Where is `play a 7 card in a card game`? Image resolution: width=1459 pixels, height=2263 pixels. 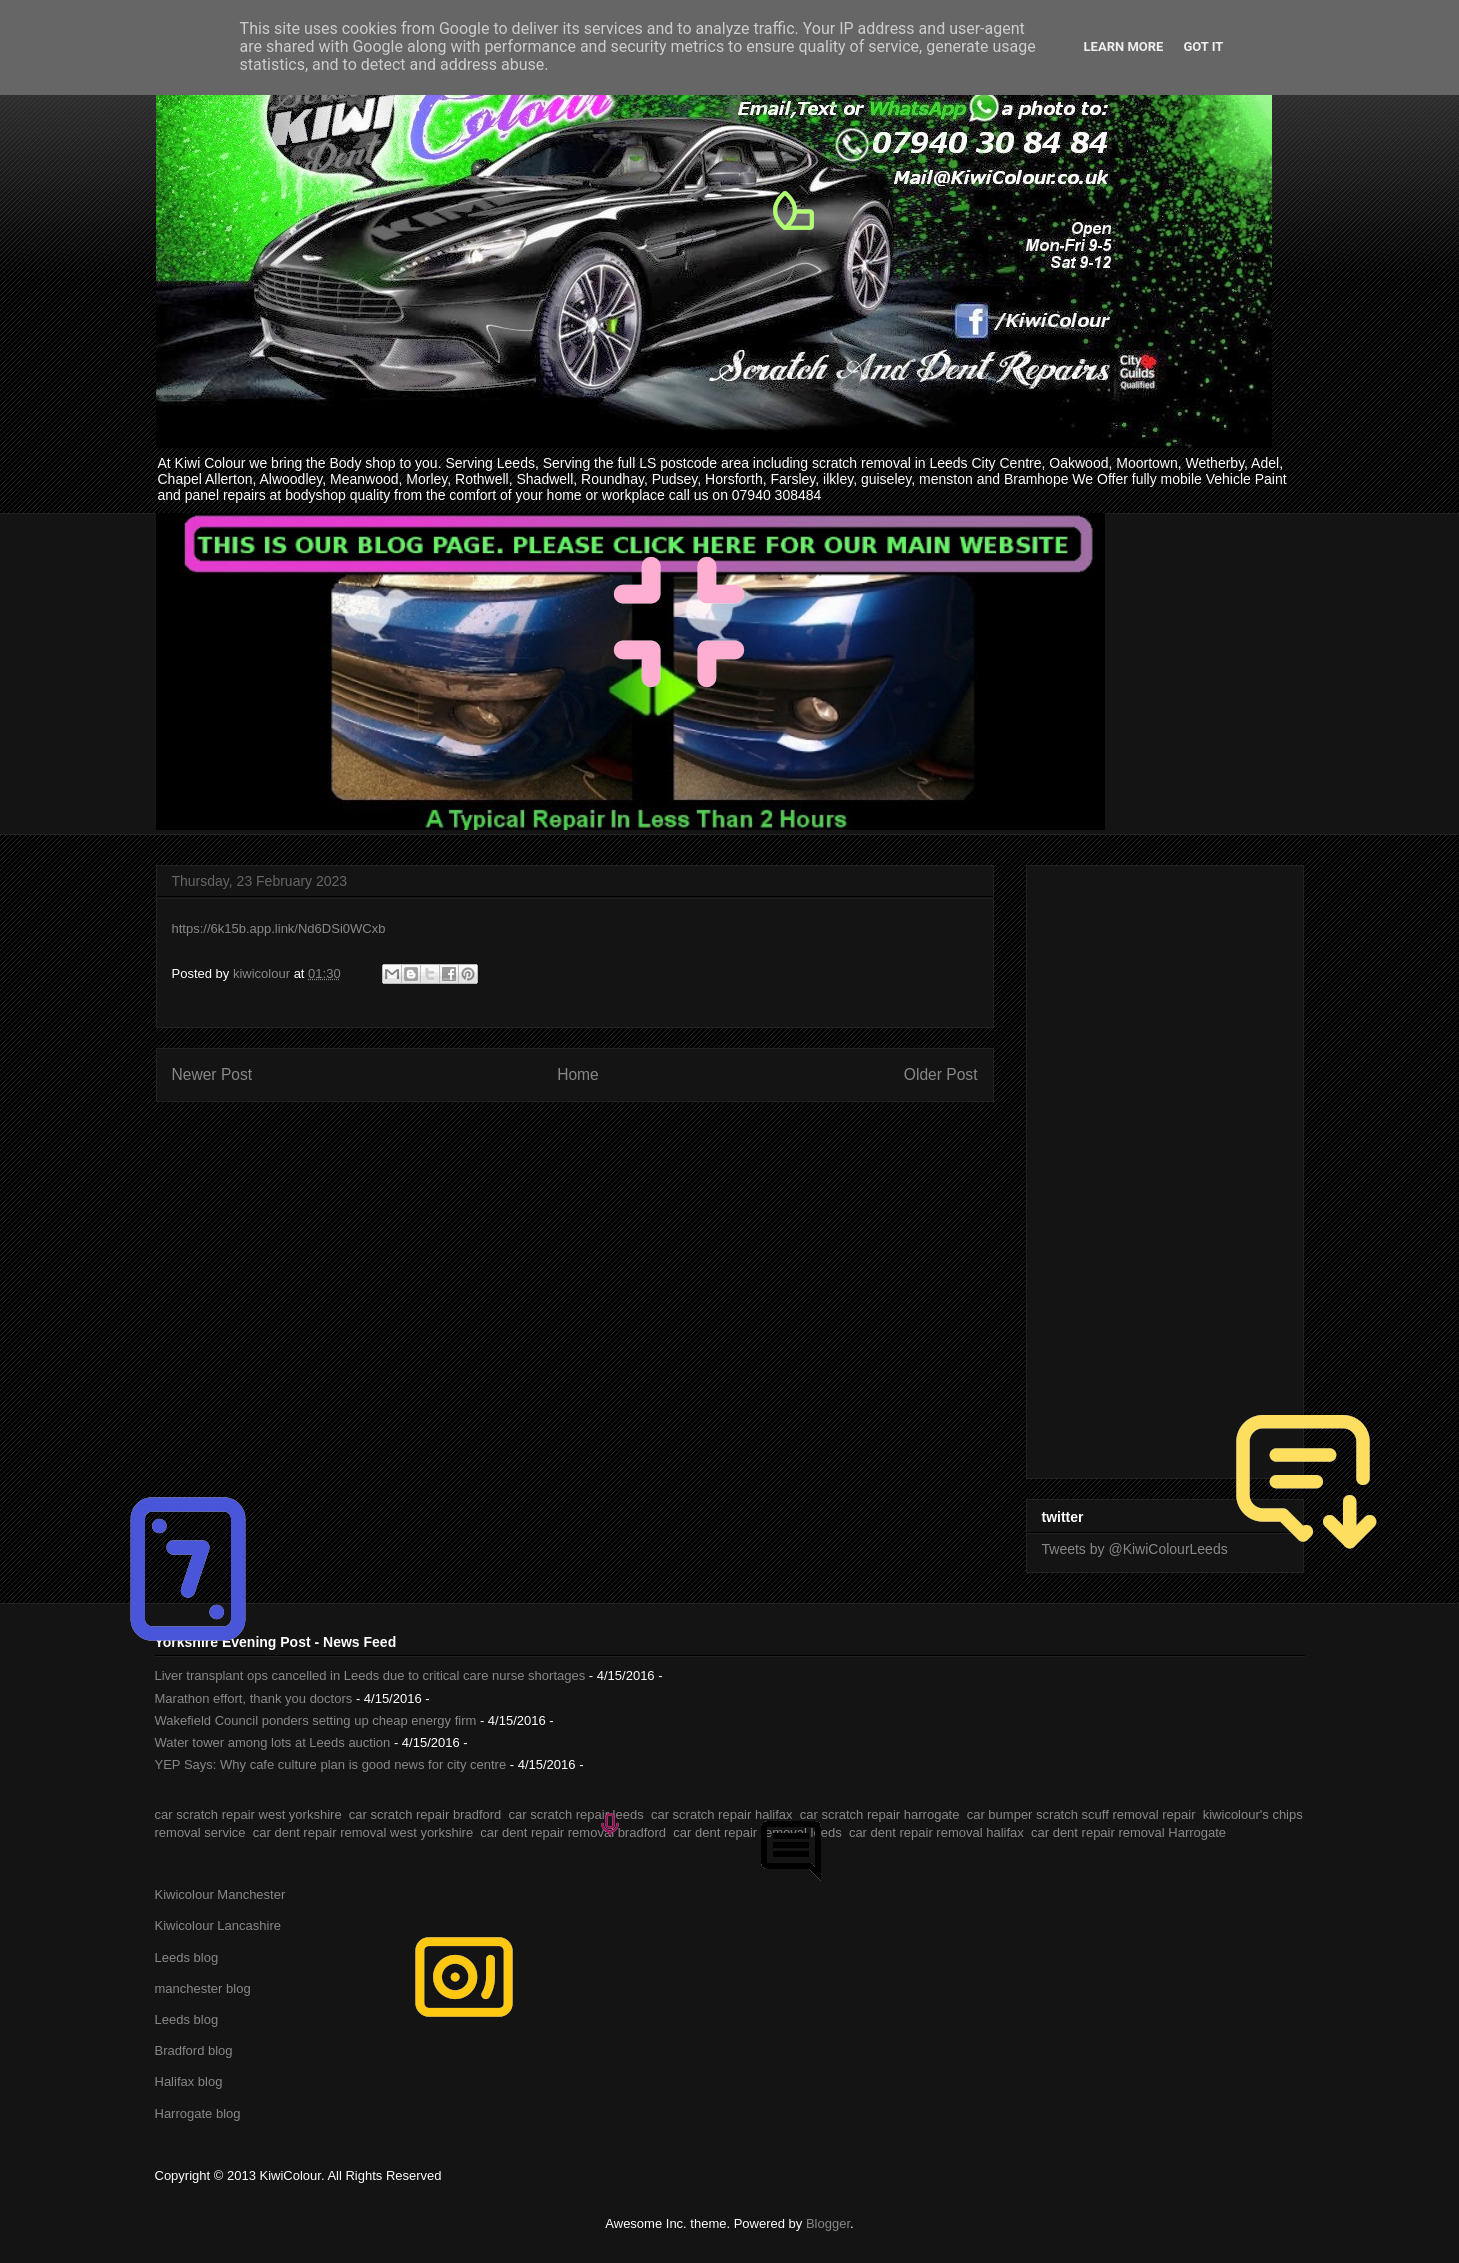
play a 7 card in a card game is located at coordinates (188, 1569).